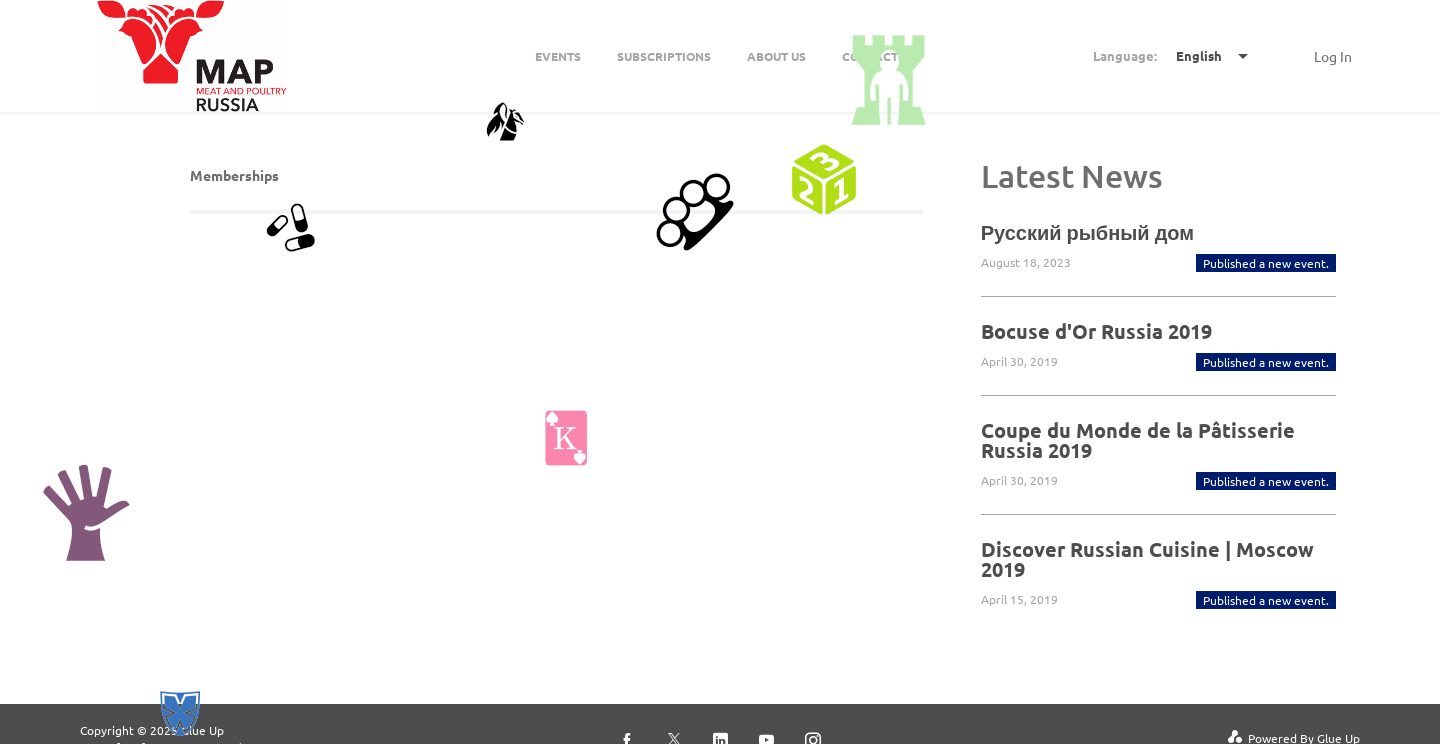  Describe the element at coordinates (566, 438) in the screenshot. I see `king of spades playing card` at that location.